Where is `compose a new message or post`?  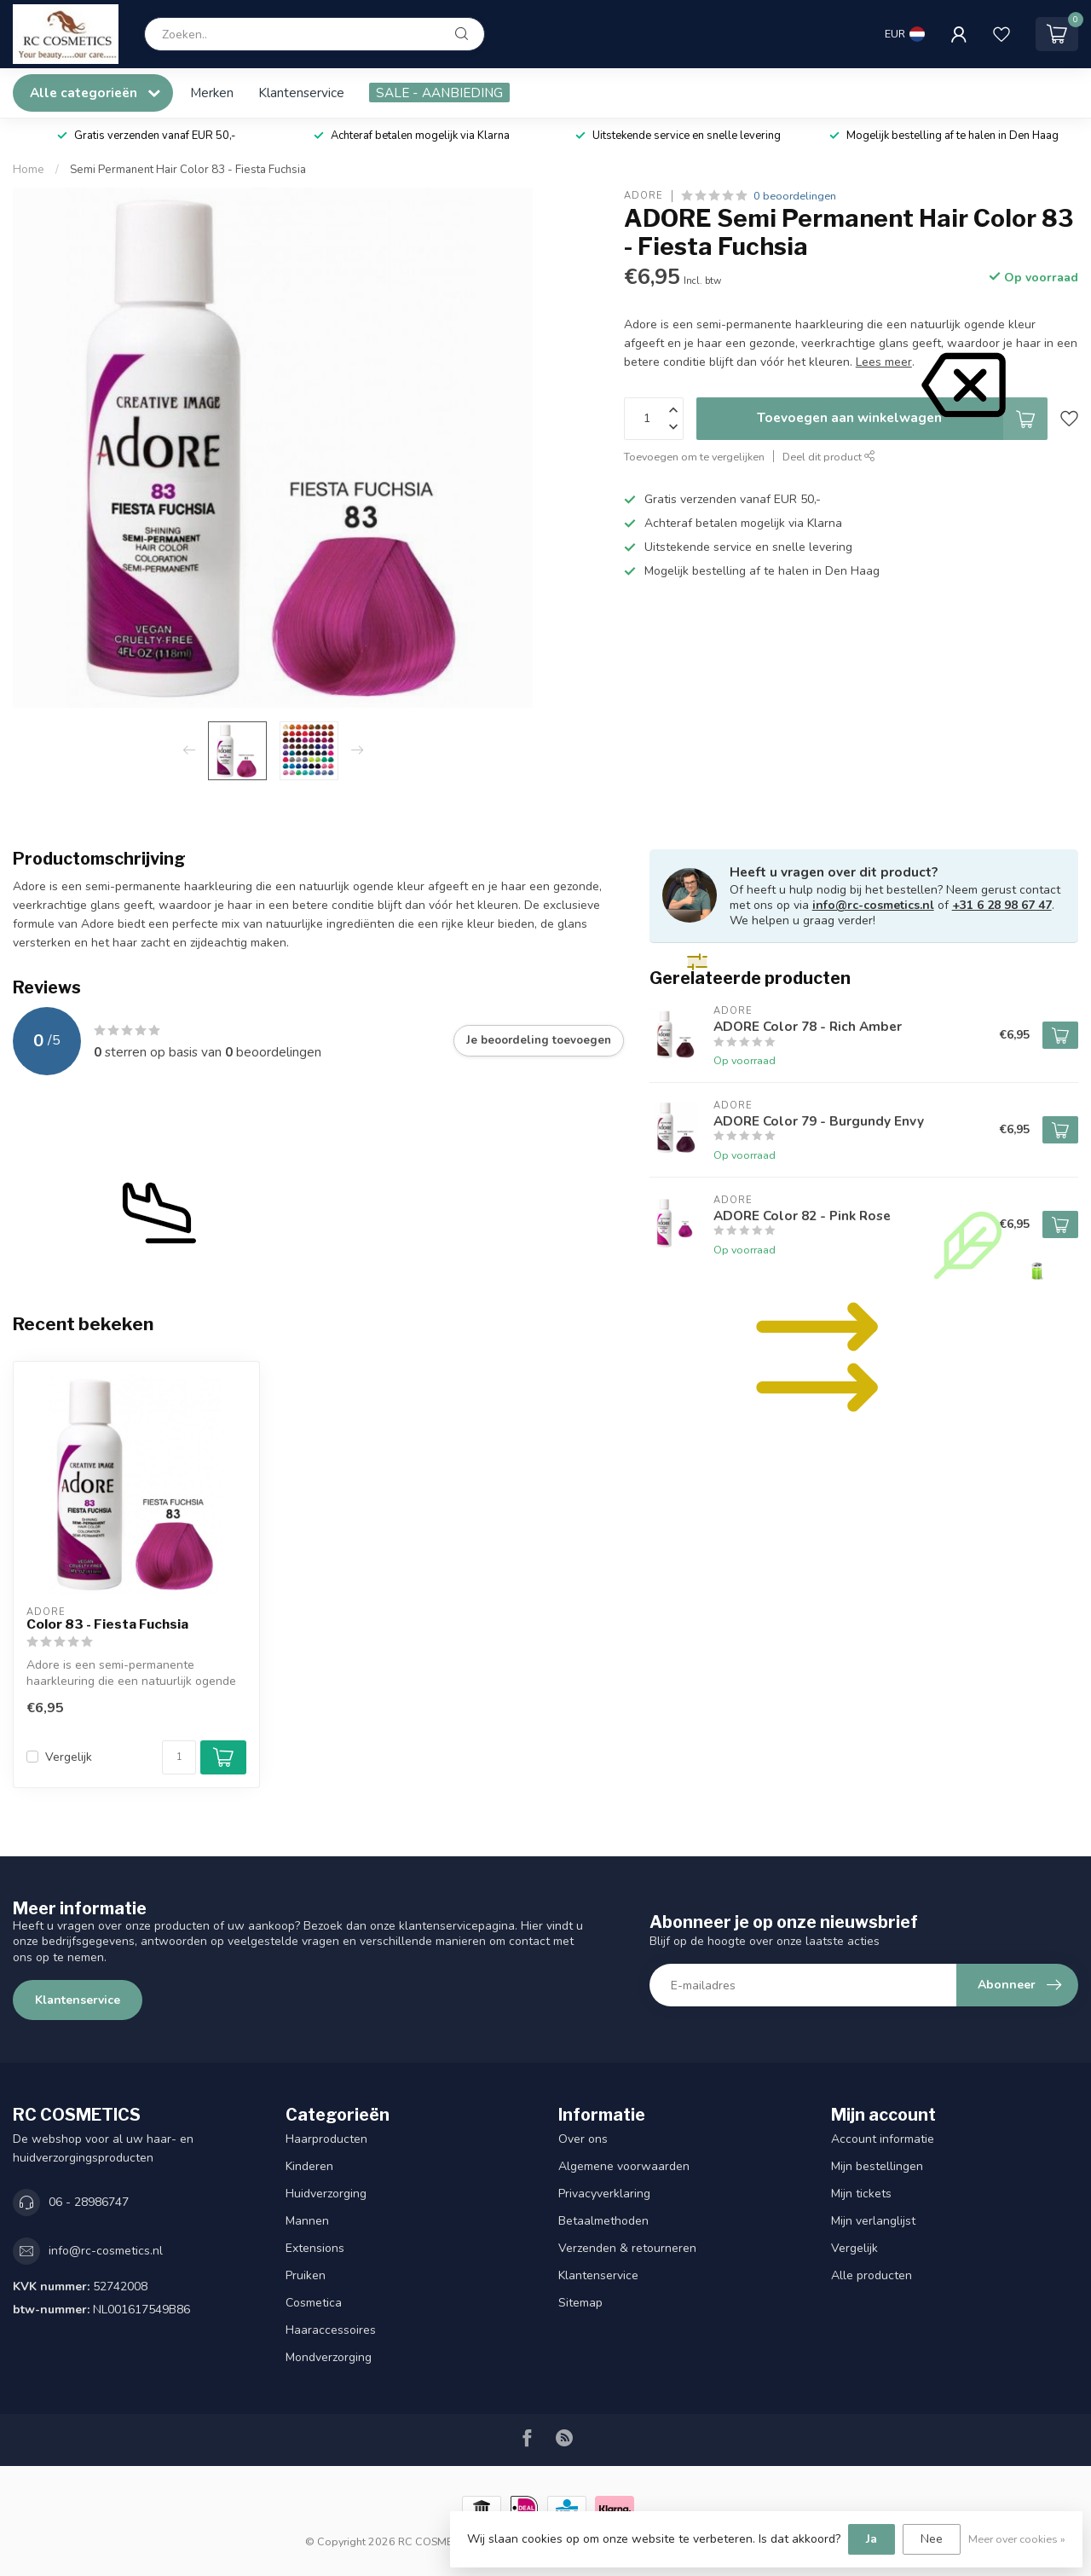 compose a new message or post is located at coordinates (967, 1247).